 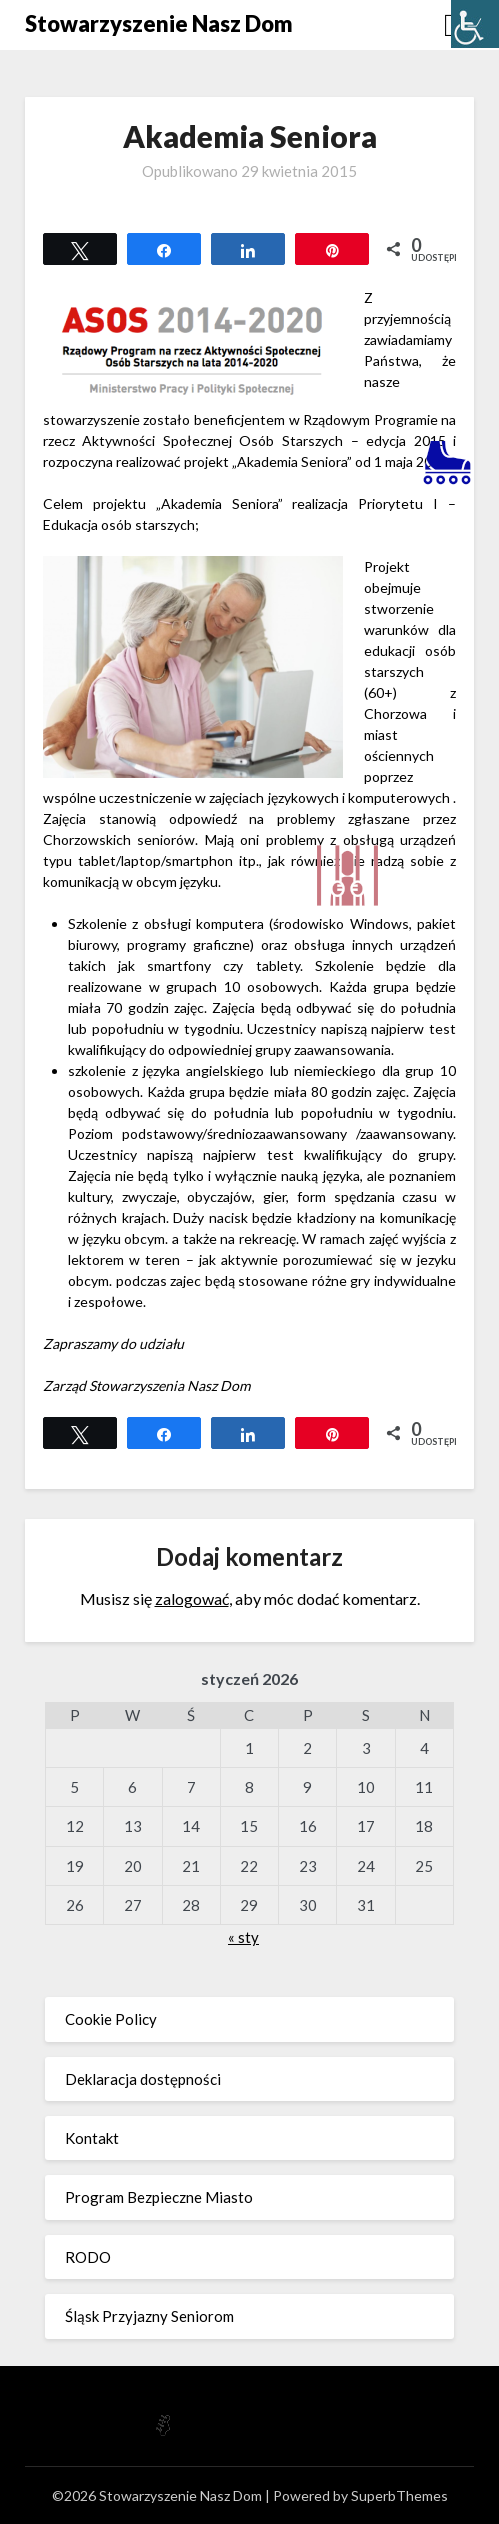 What do you see at coordinates (447, 459) in the screenshot?
I see `access roller skating or skating-related activities` at bounding box center [447, 459].